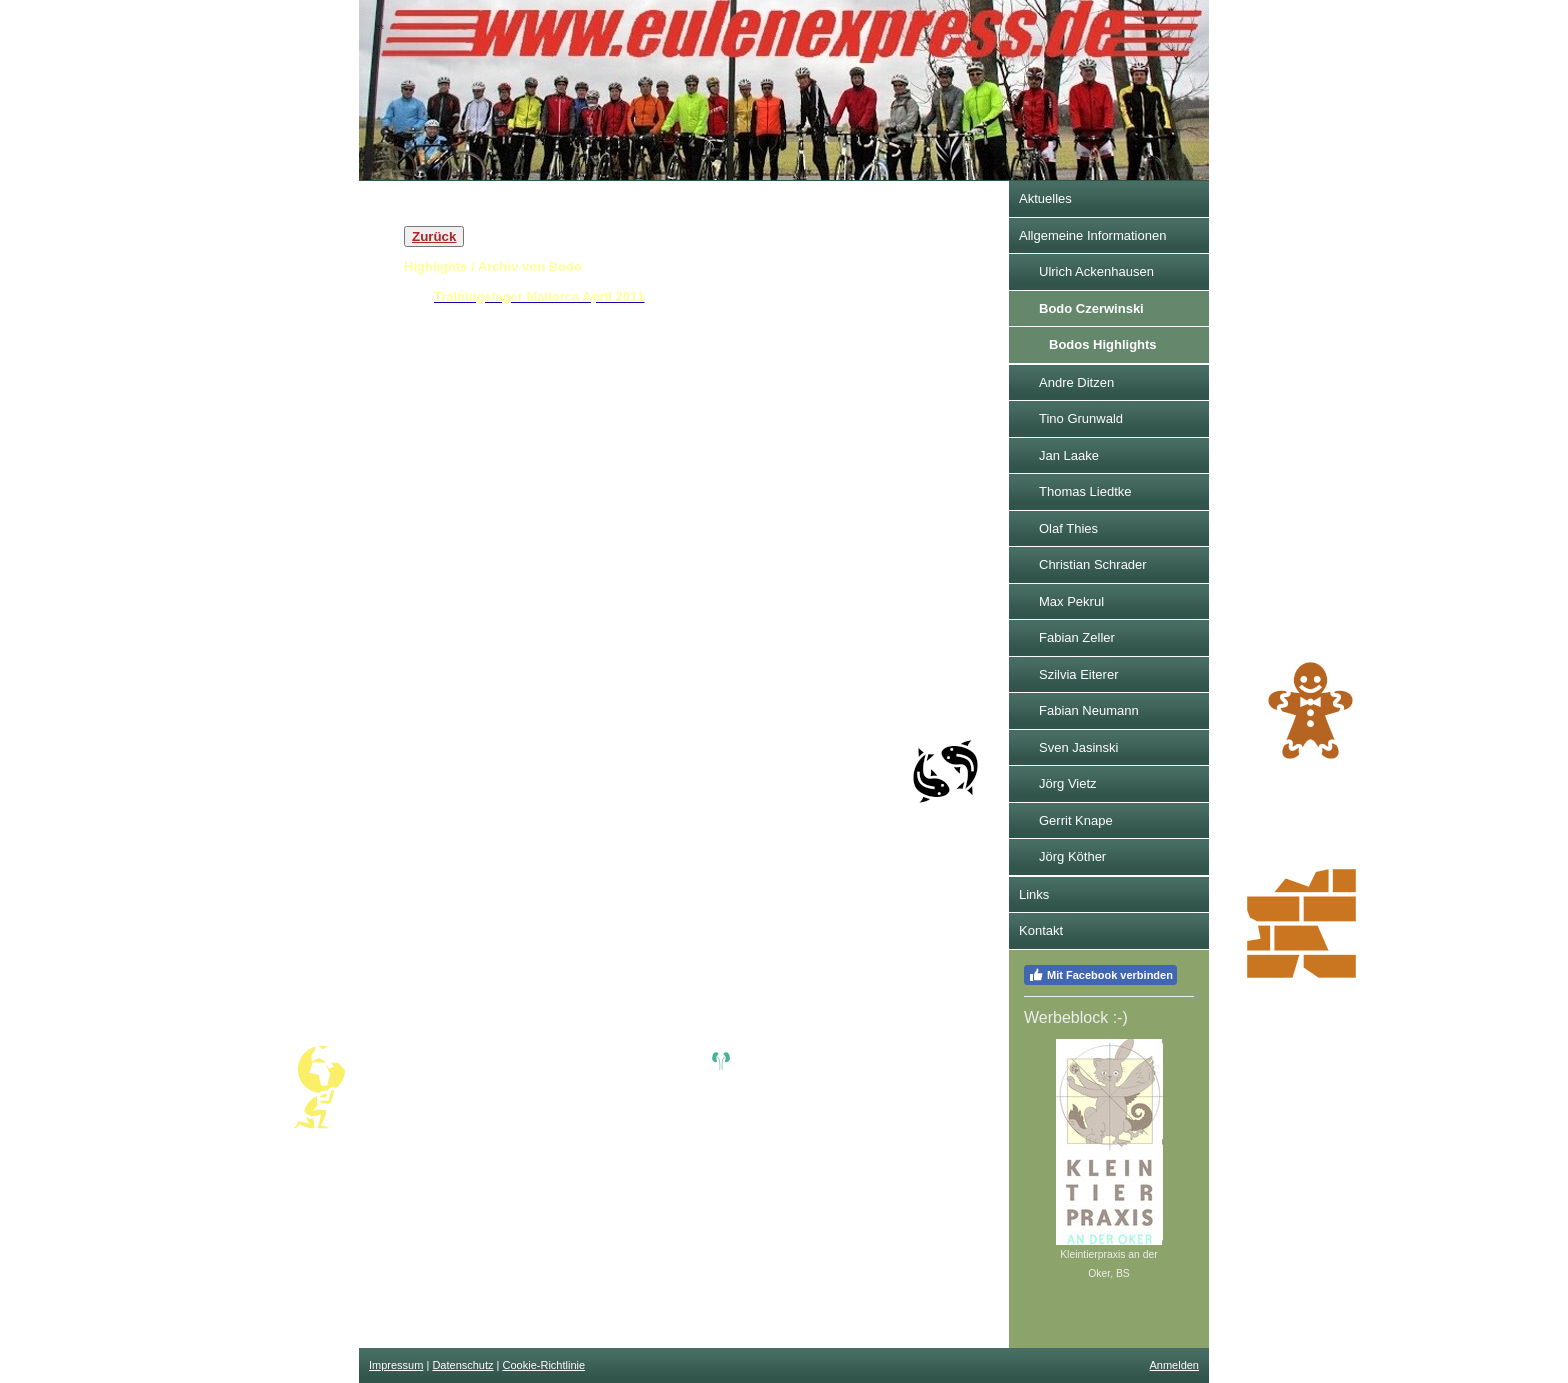 This screenshot has width=1568, height=1383. What do you see at coordinates (321, 1086) in the screenshot?
I see `view world map or global content` at bounding box center [321, 1086].